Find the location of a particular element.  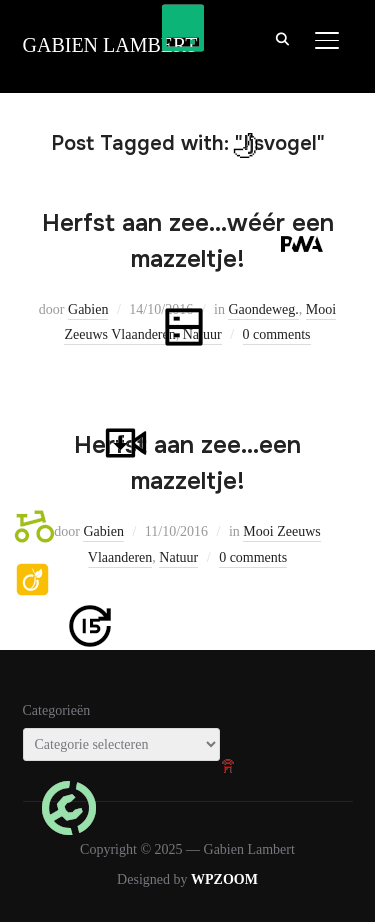

control a connected smart device is located at coordinates (228, 766).